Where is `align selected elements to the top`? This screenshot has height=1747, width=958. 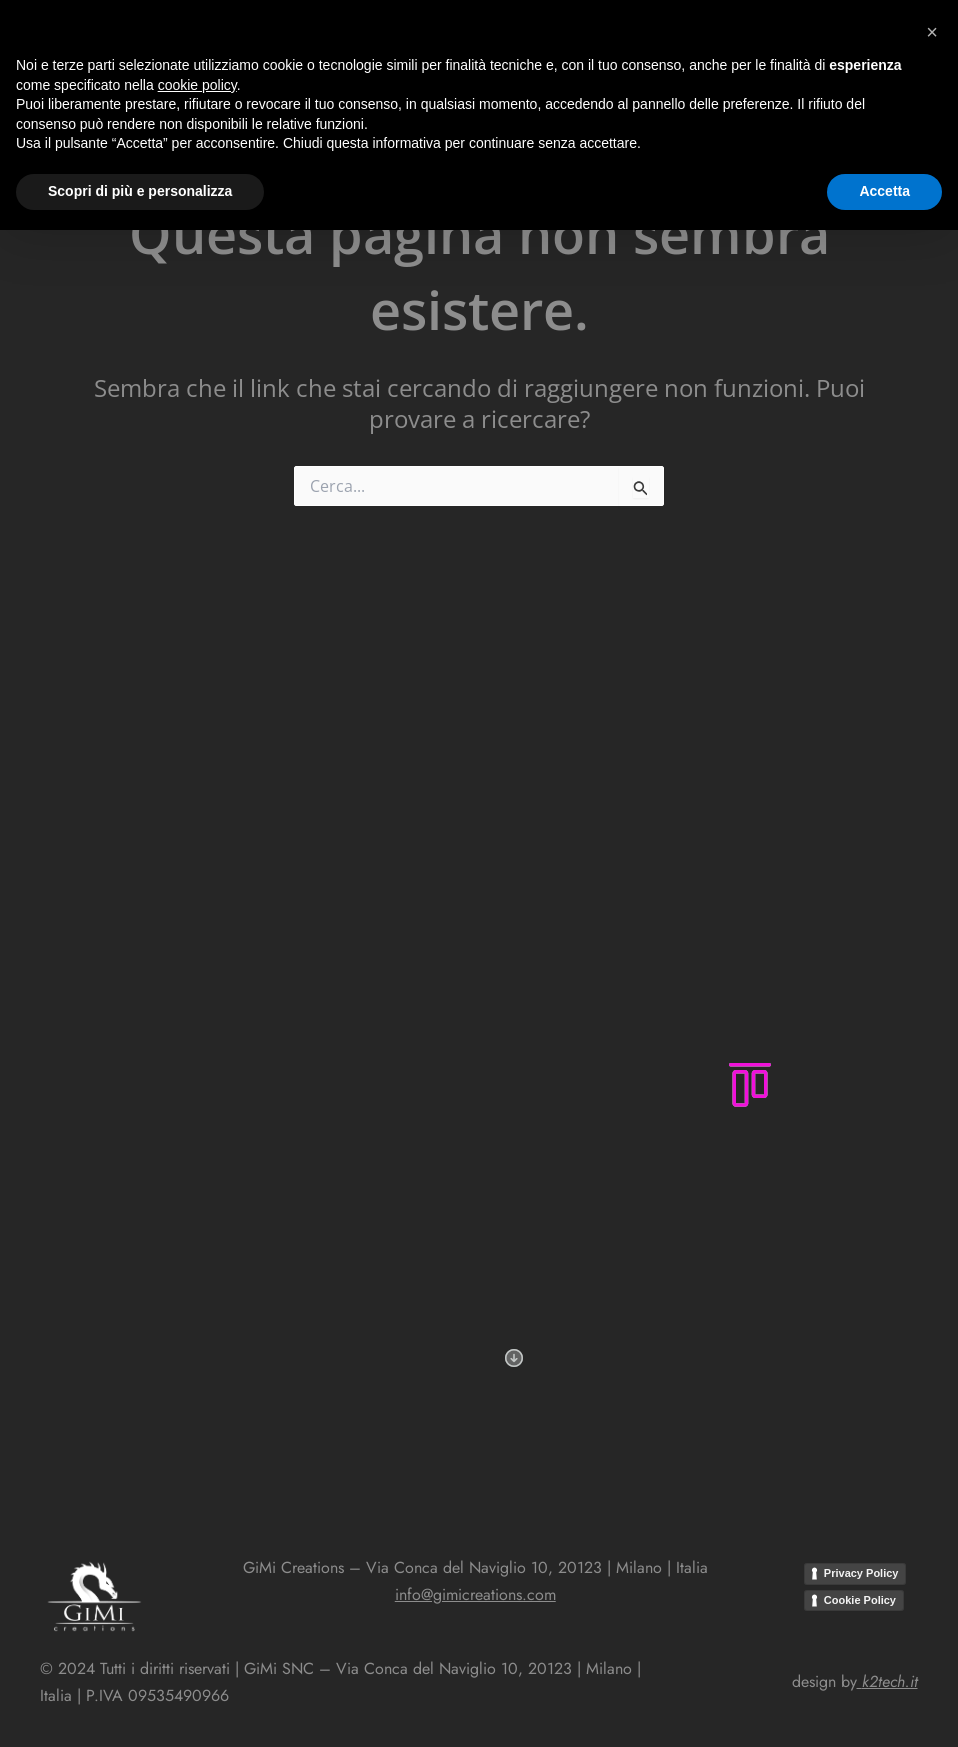
align selected elements to the top is located at coordinates (750, 1084).